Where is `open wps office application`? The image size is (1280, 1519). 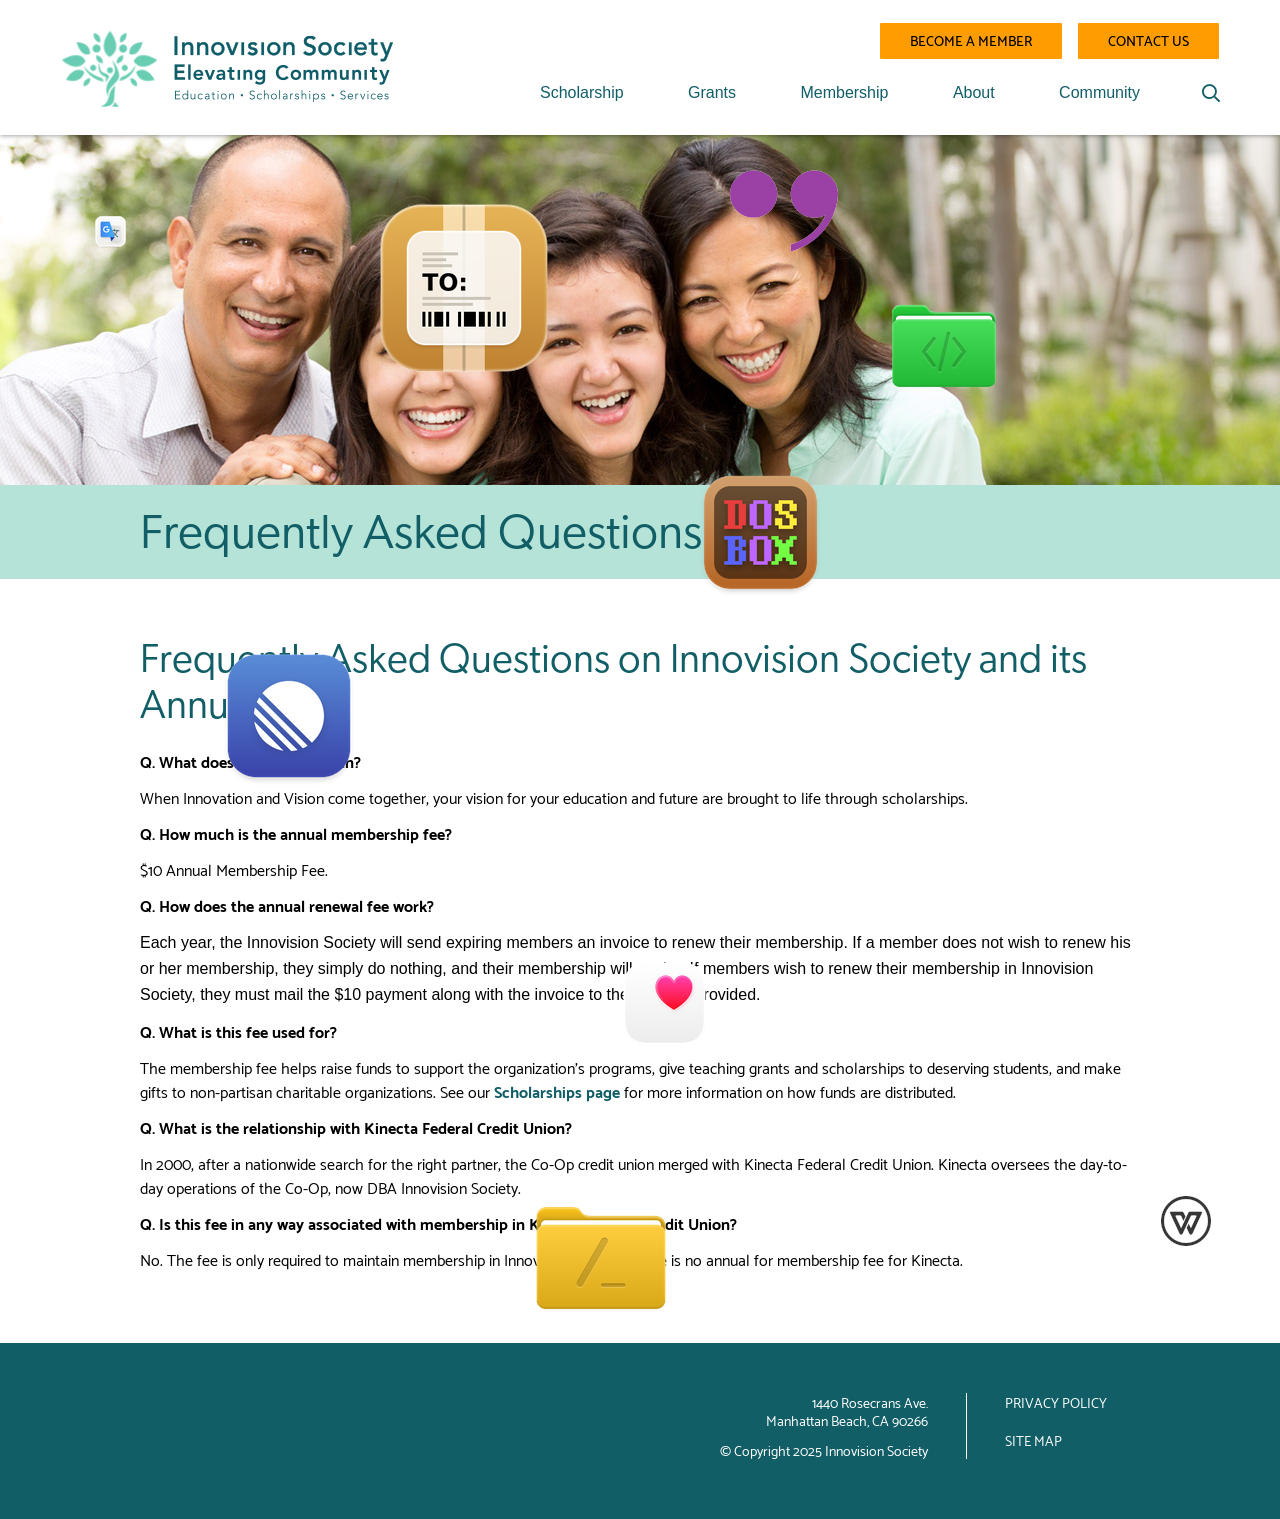 open wps office application is located at coordinates (1186, 1221).